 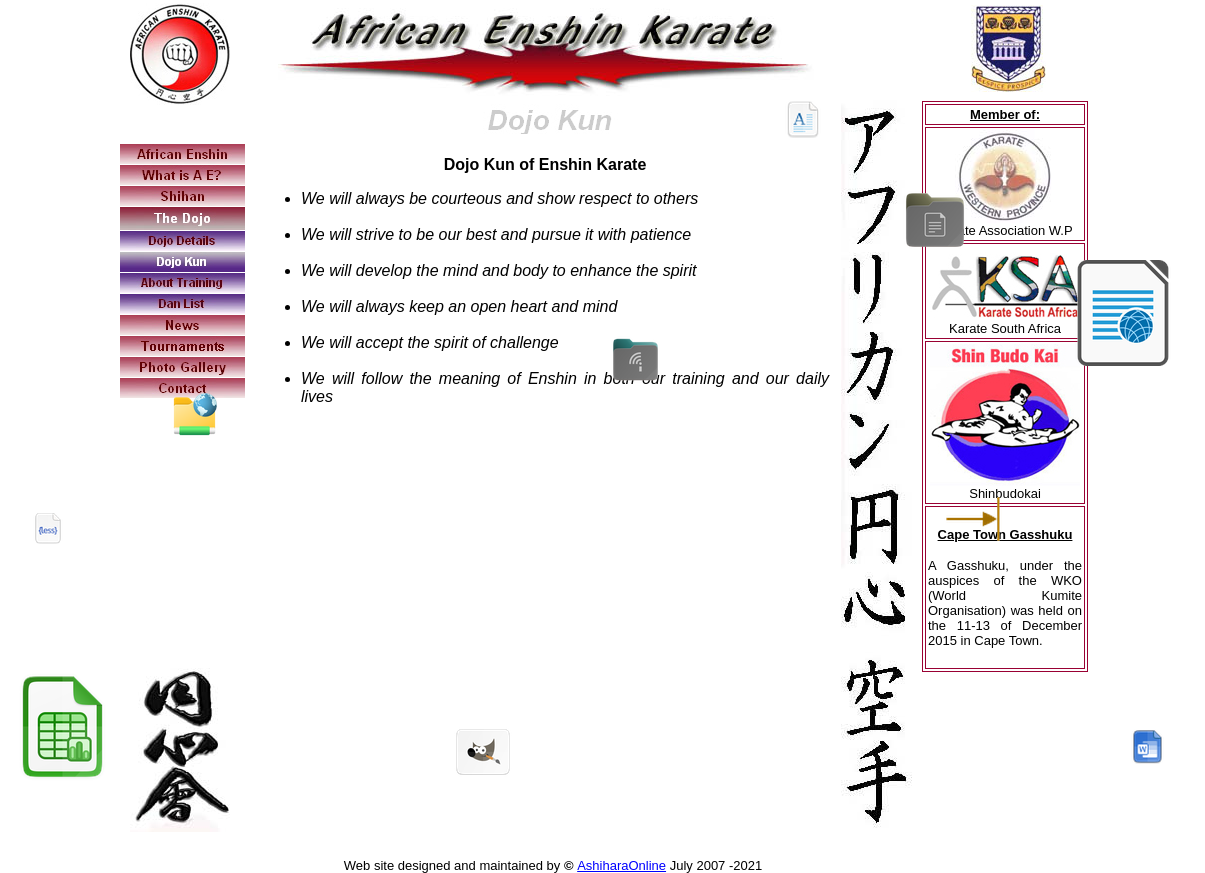 I want to click on open a libreoffice calc spreadsheet file, so click(x=62, y=726).